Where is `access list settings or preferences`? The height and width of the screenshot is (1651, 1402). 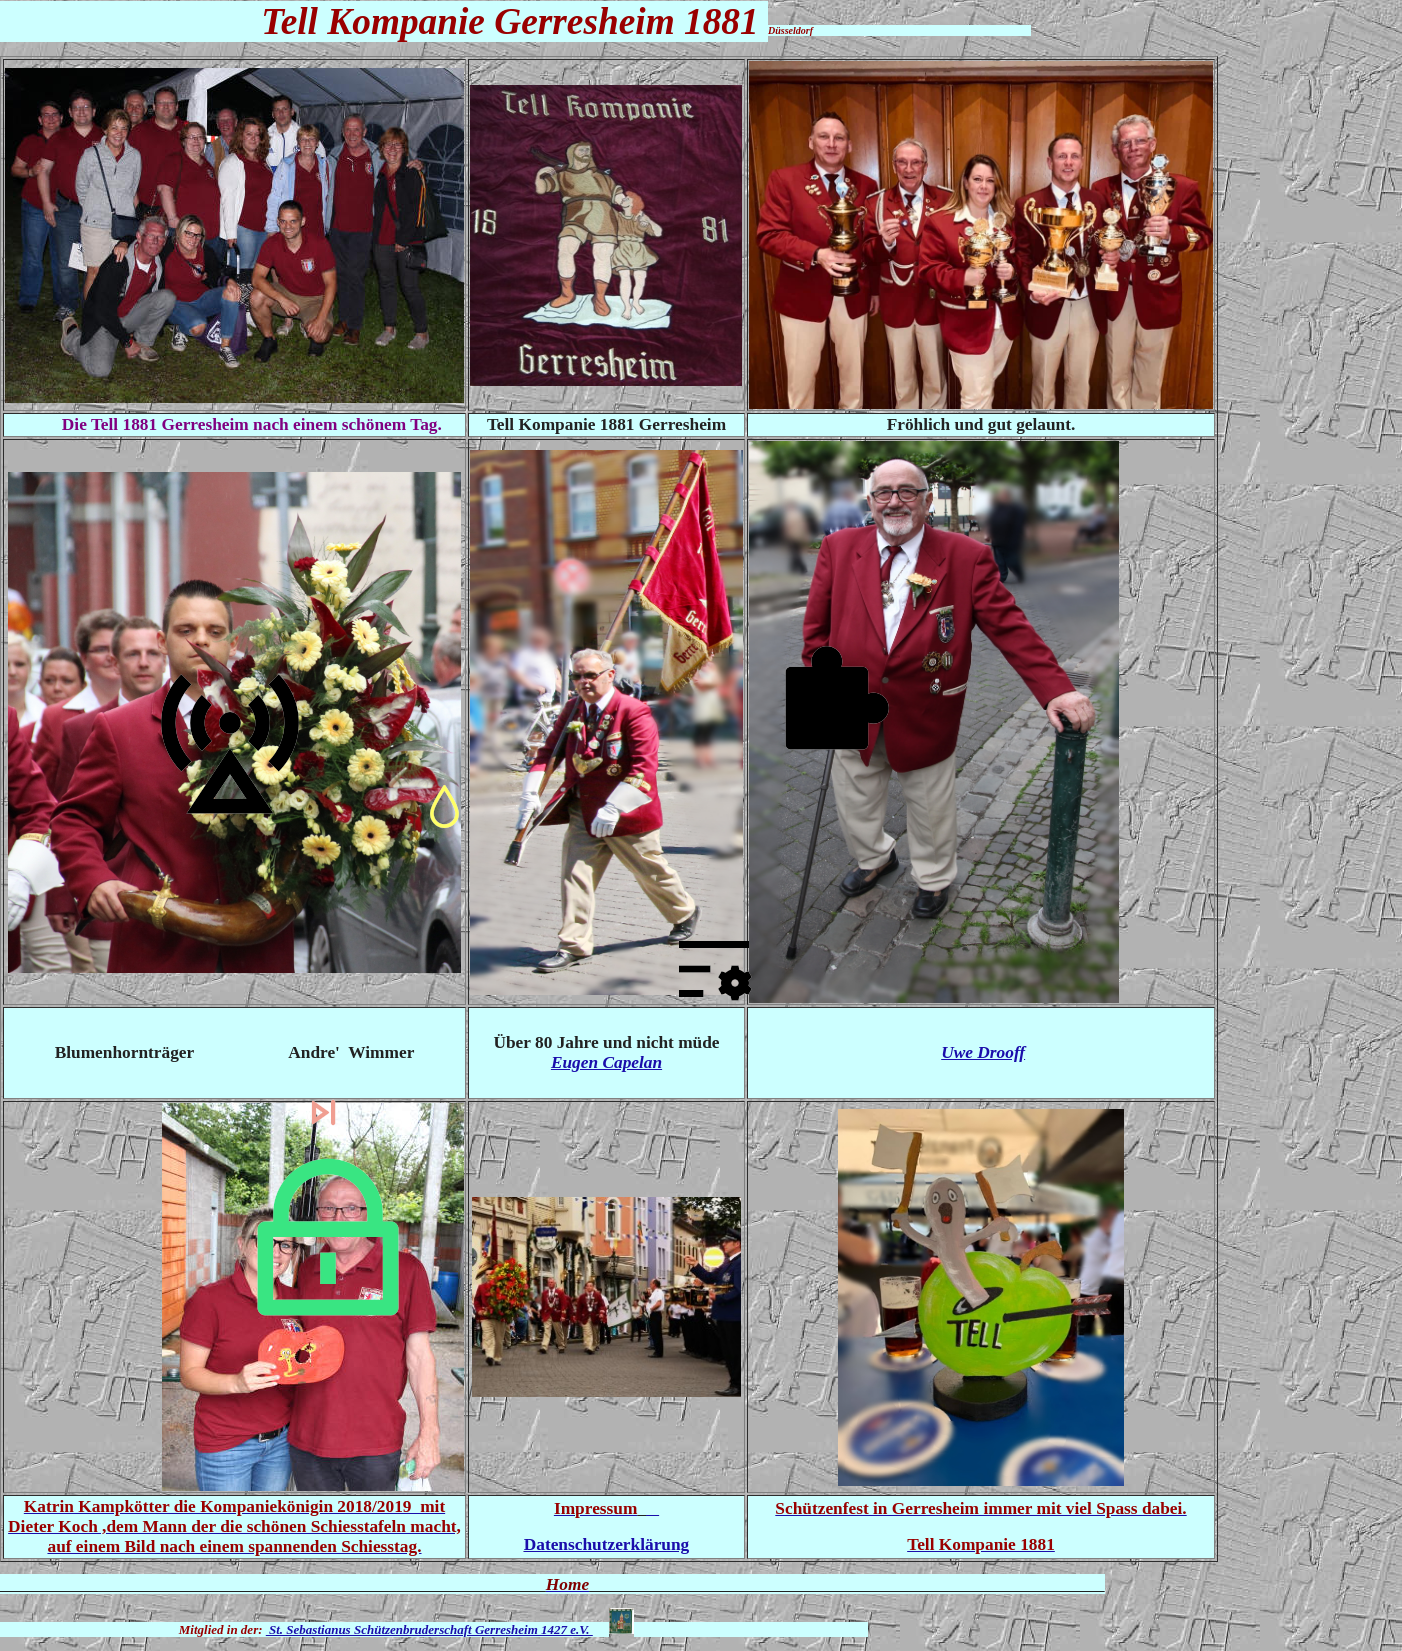
access list settings or preferences is located at coordinates (714, 969).